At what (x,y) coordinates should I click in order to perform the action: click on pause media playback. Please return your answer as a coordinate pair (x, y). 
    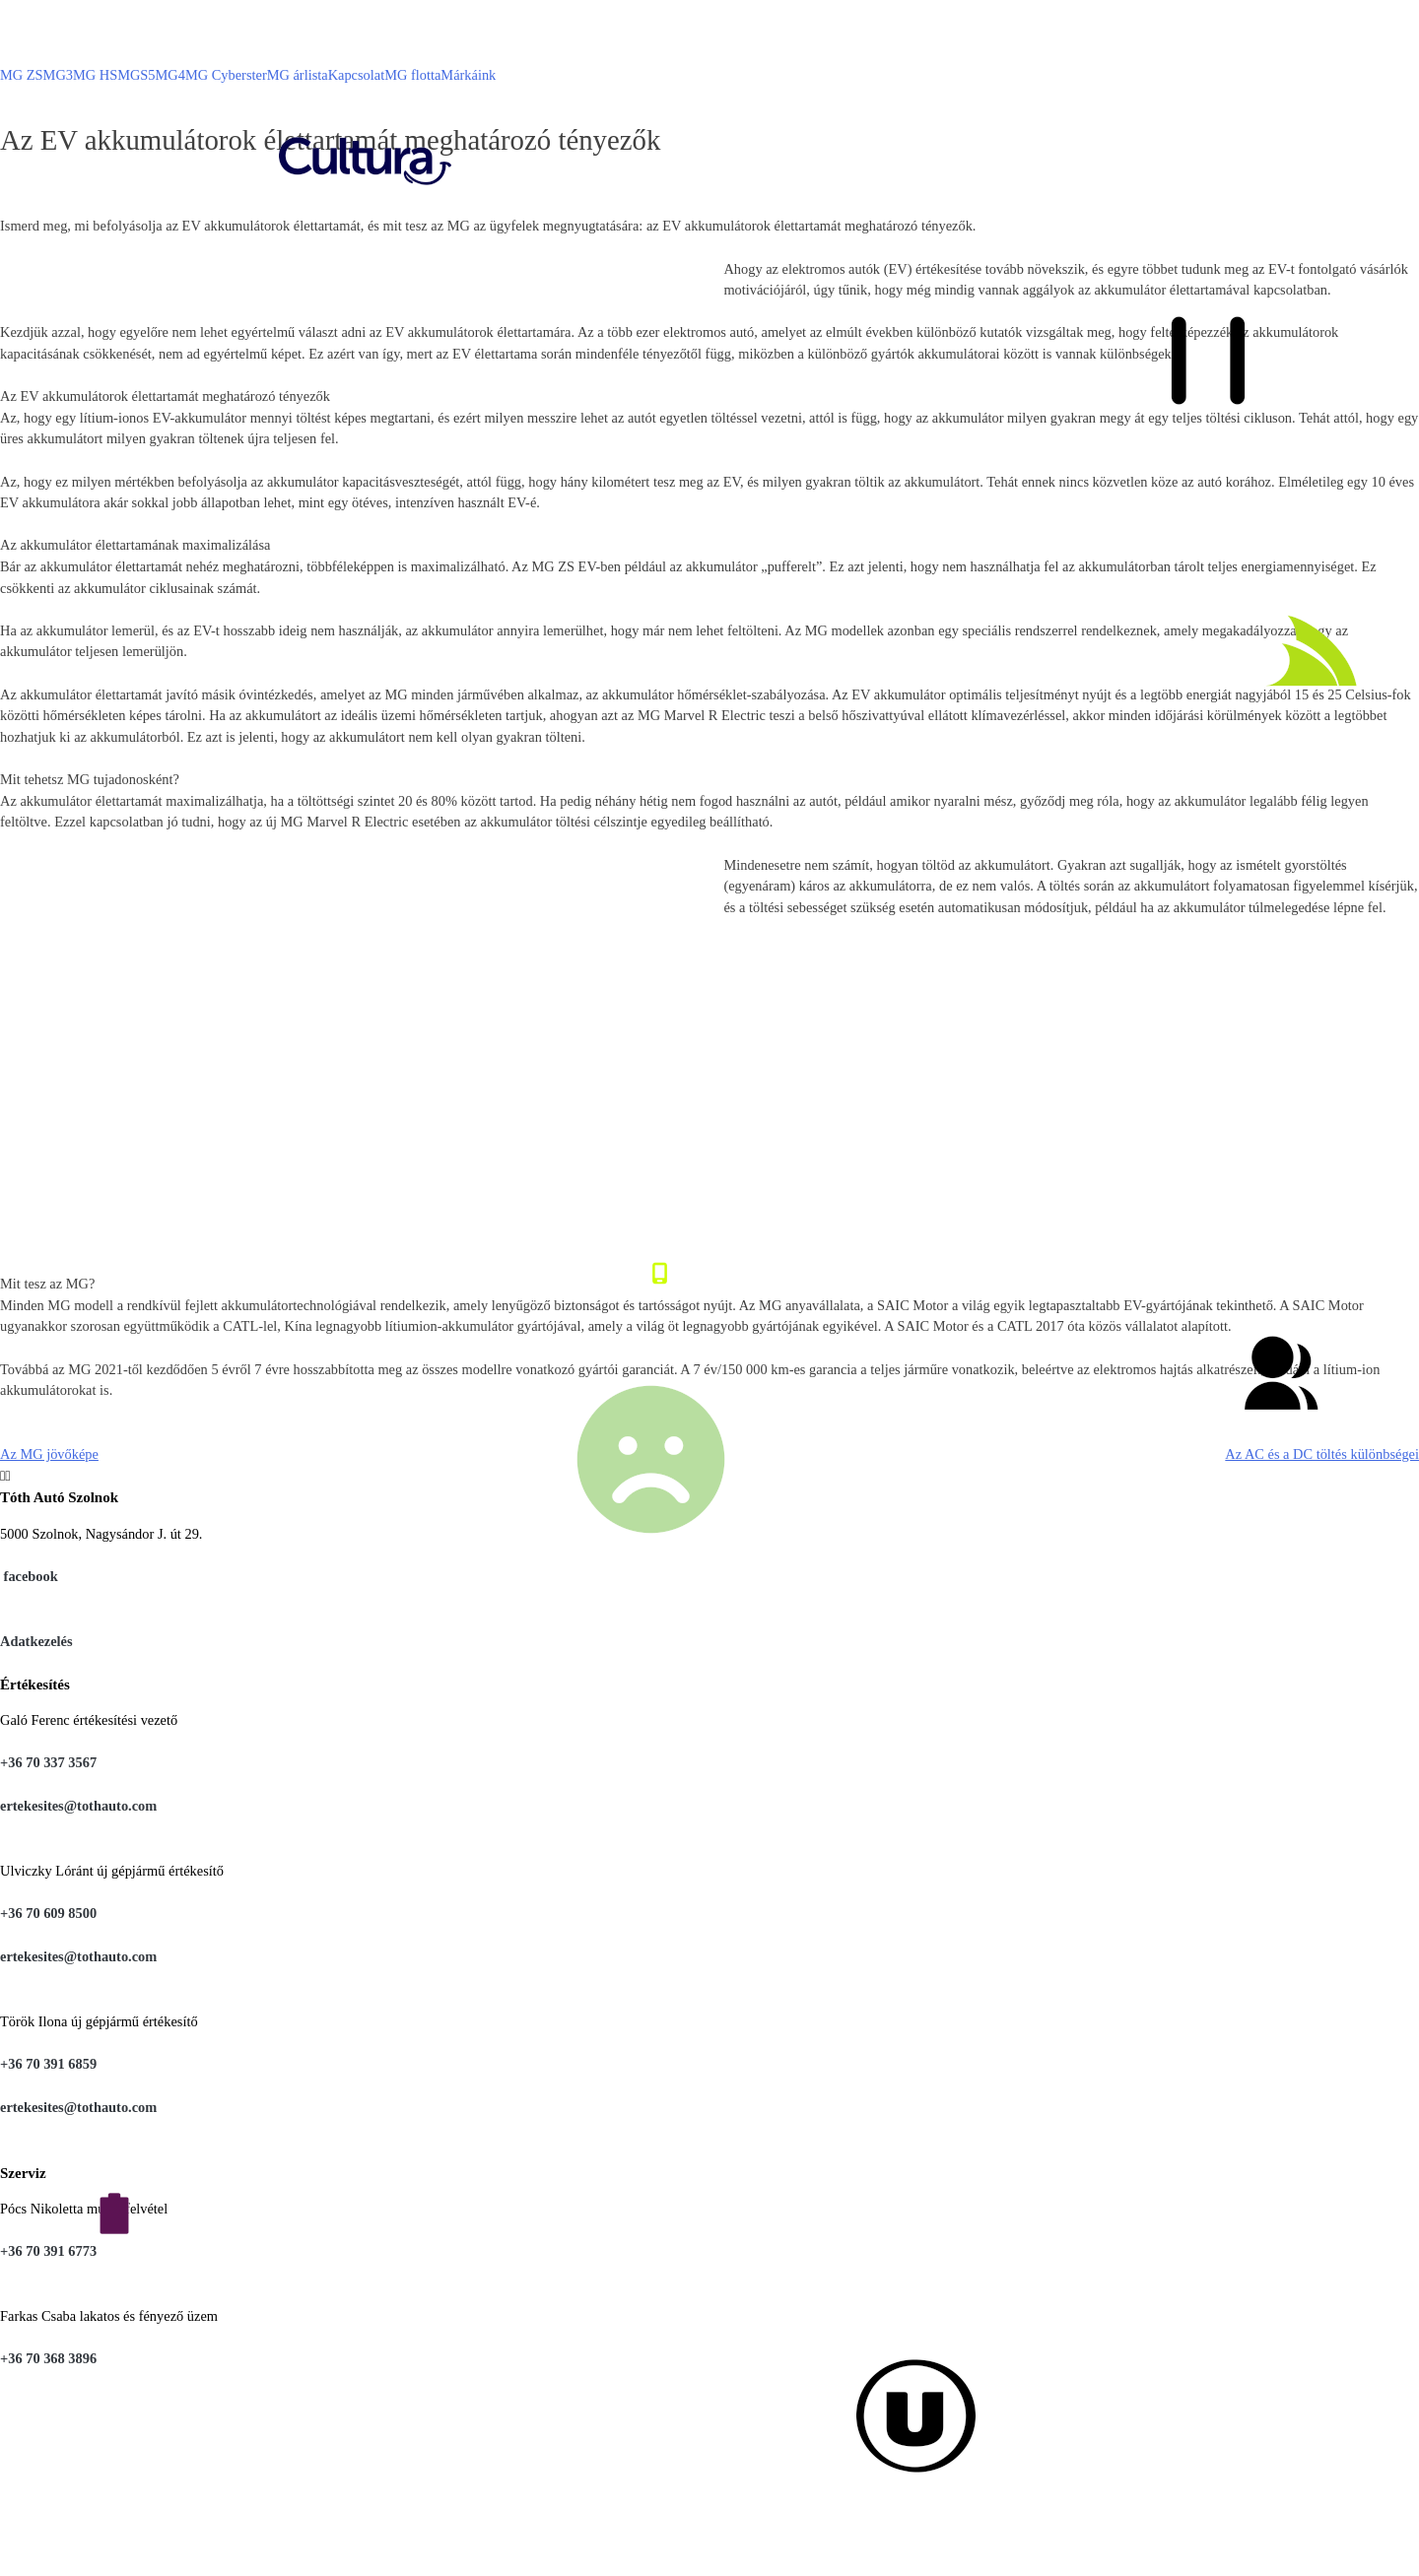
    Looking at the image, I should click on (1208, 361).